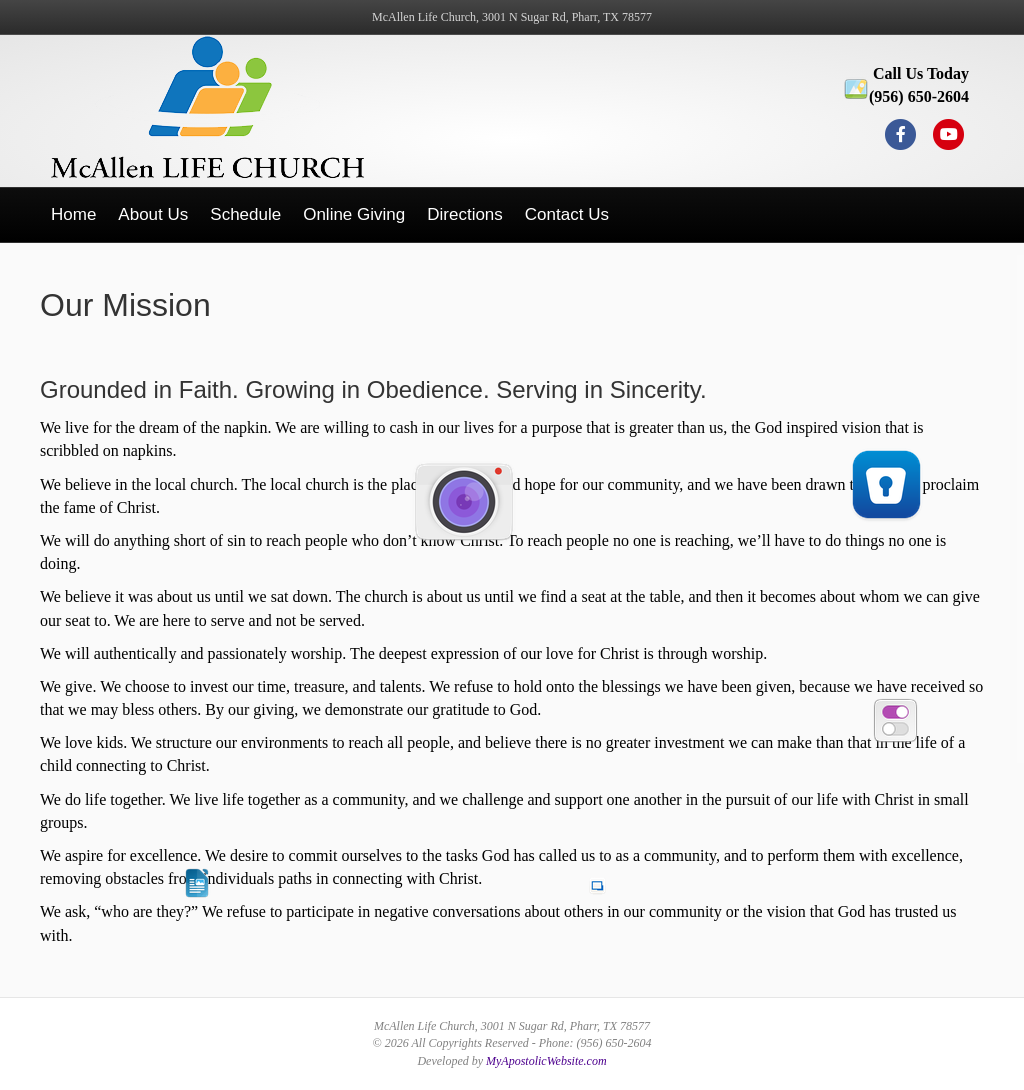  What do you see at coordinates (856, 89) in the screenshot?
I see `open gnome photos app` at bounding box center [856, 89].